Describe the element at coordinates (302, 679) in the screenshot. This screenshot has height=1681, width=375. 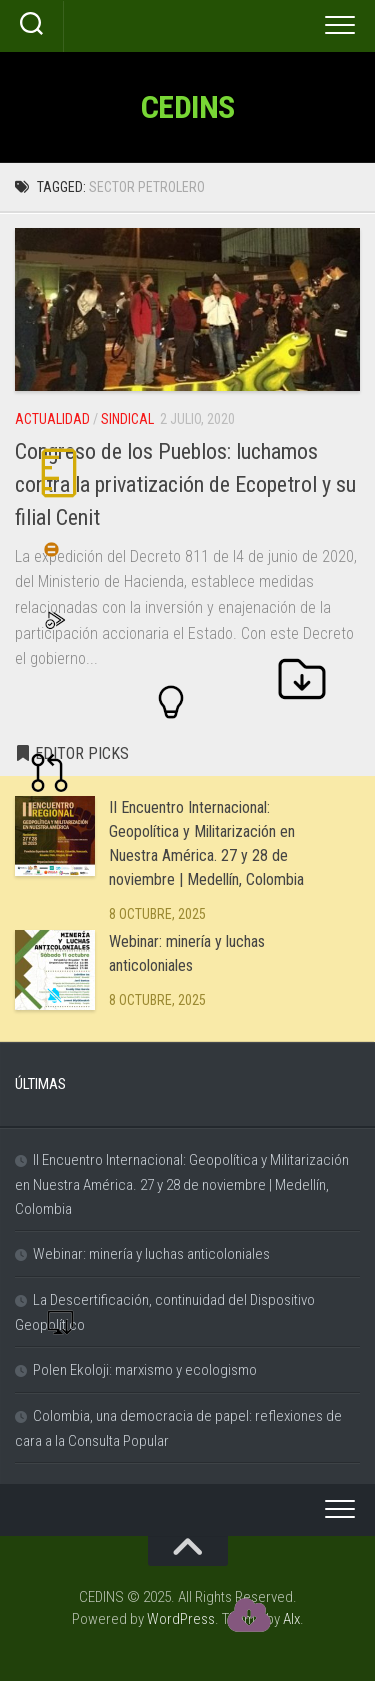
I see `download files to folder` at that location.